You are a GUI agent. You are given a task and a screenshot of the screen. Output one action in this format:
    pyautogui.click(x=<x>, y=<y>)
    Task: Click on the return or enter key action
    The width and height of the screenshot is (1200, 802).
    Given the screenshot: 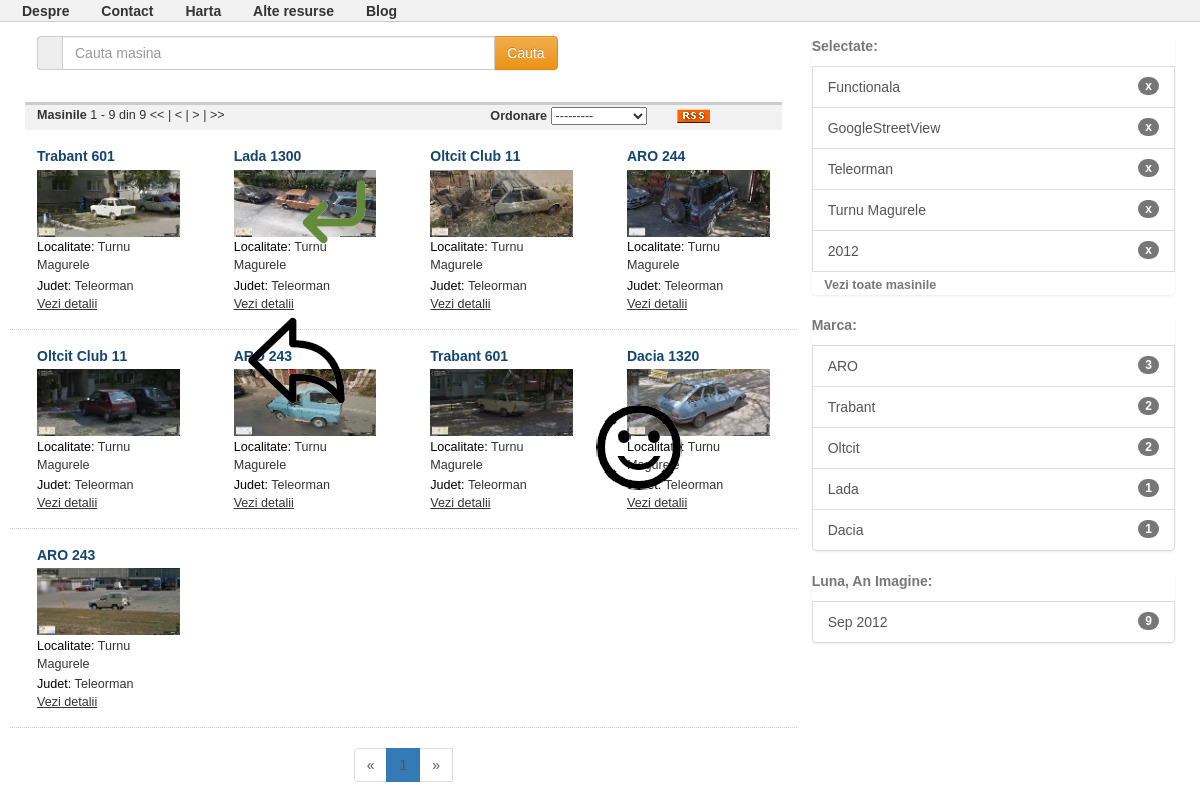 What is the action you would take?
    pyautogui.click(x=336, y=210)
    